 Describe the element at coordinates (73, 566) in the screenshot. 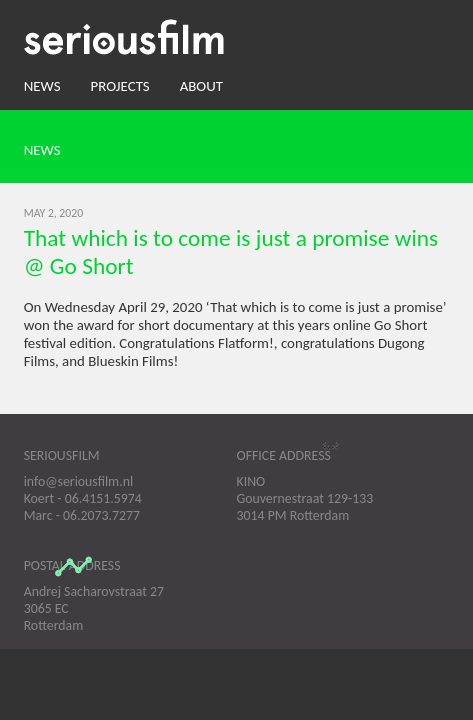

I see `view analytics and statistics` at that location.